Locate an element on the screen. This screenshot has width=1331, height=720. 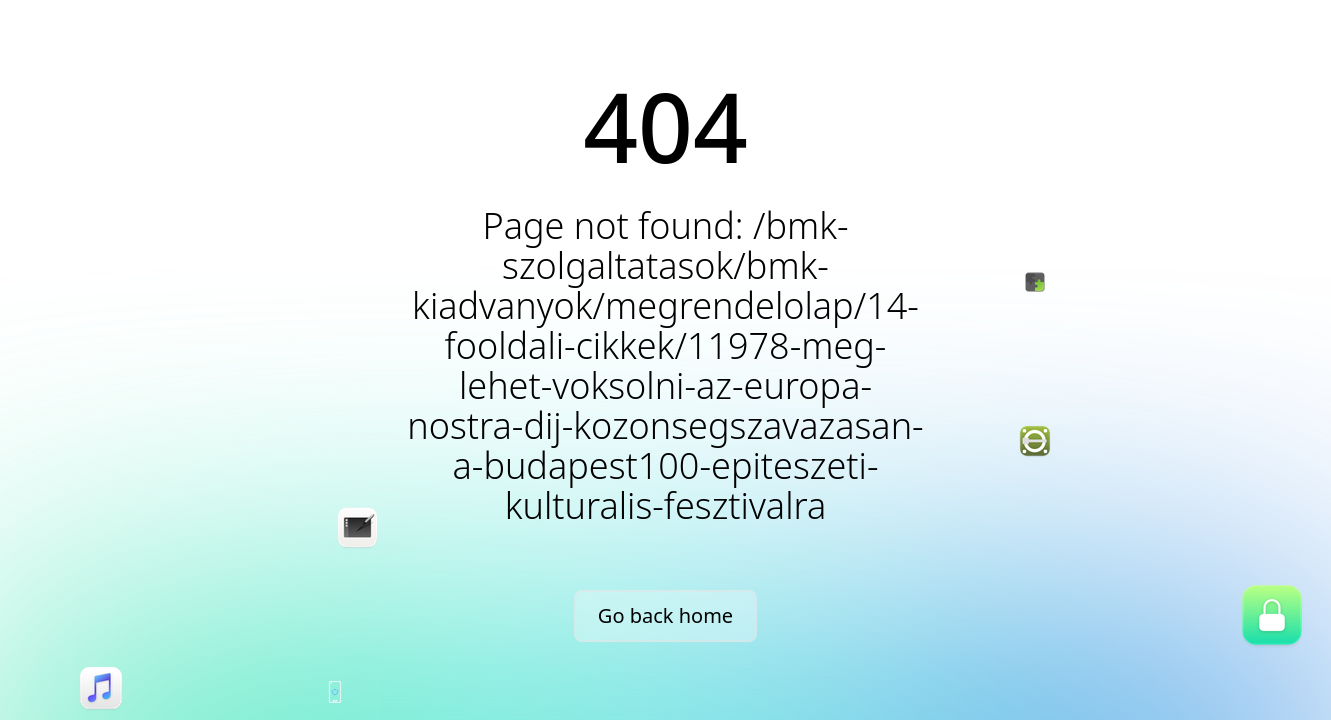
open LibreCAD application is located at coordinates (1035, 441).